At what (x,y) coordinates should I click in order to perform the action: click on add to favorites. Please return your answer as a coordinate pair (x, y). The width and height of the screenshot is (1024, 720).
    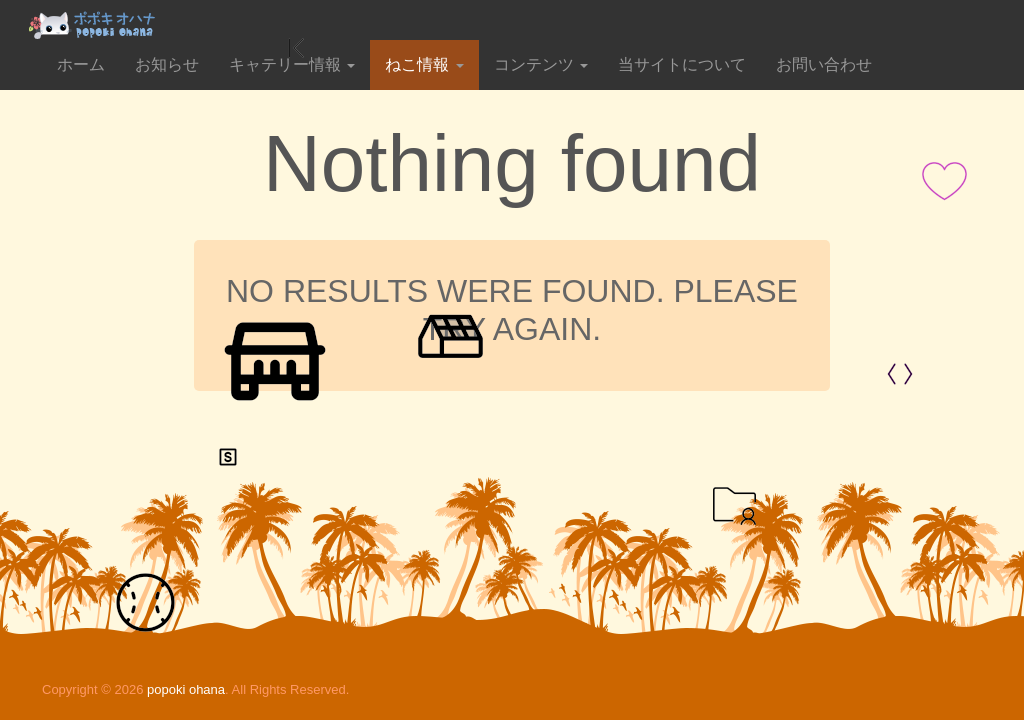
    Looking at the image, I should click on (944, 179).